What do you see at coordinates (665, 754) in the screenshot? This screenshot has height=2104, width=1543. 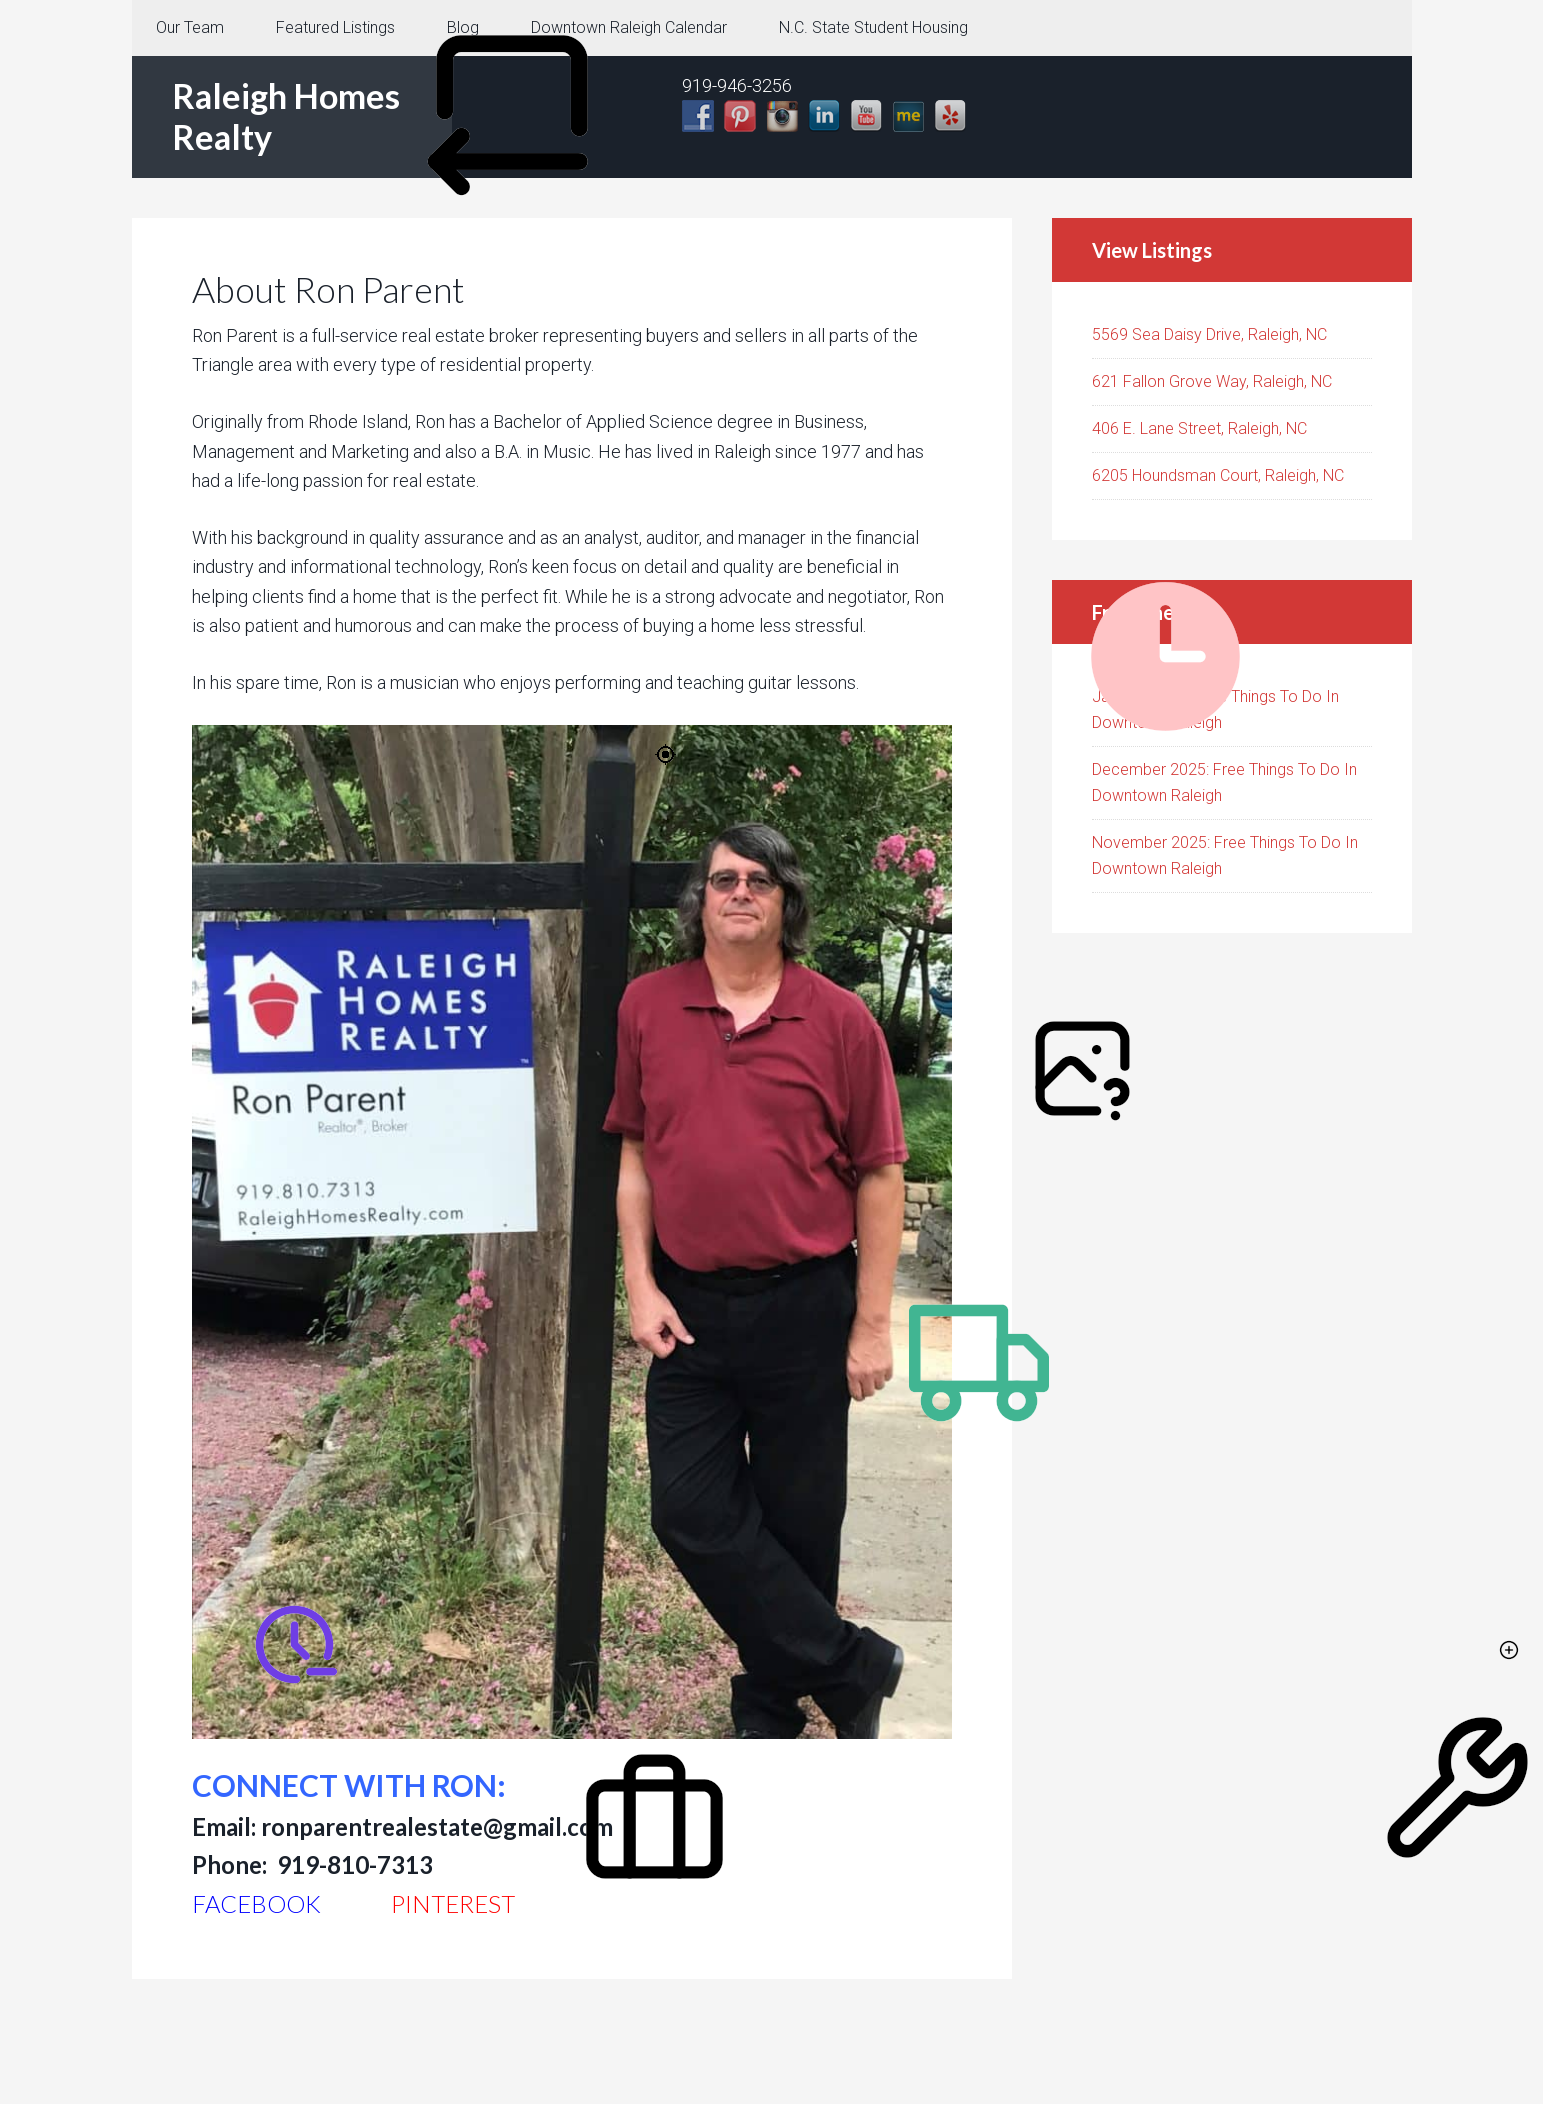 I see `center map on your current location` at bounding box center [665, 754].